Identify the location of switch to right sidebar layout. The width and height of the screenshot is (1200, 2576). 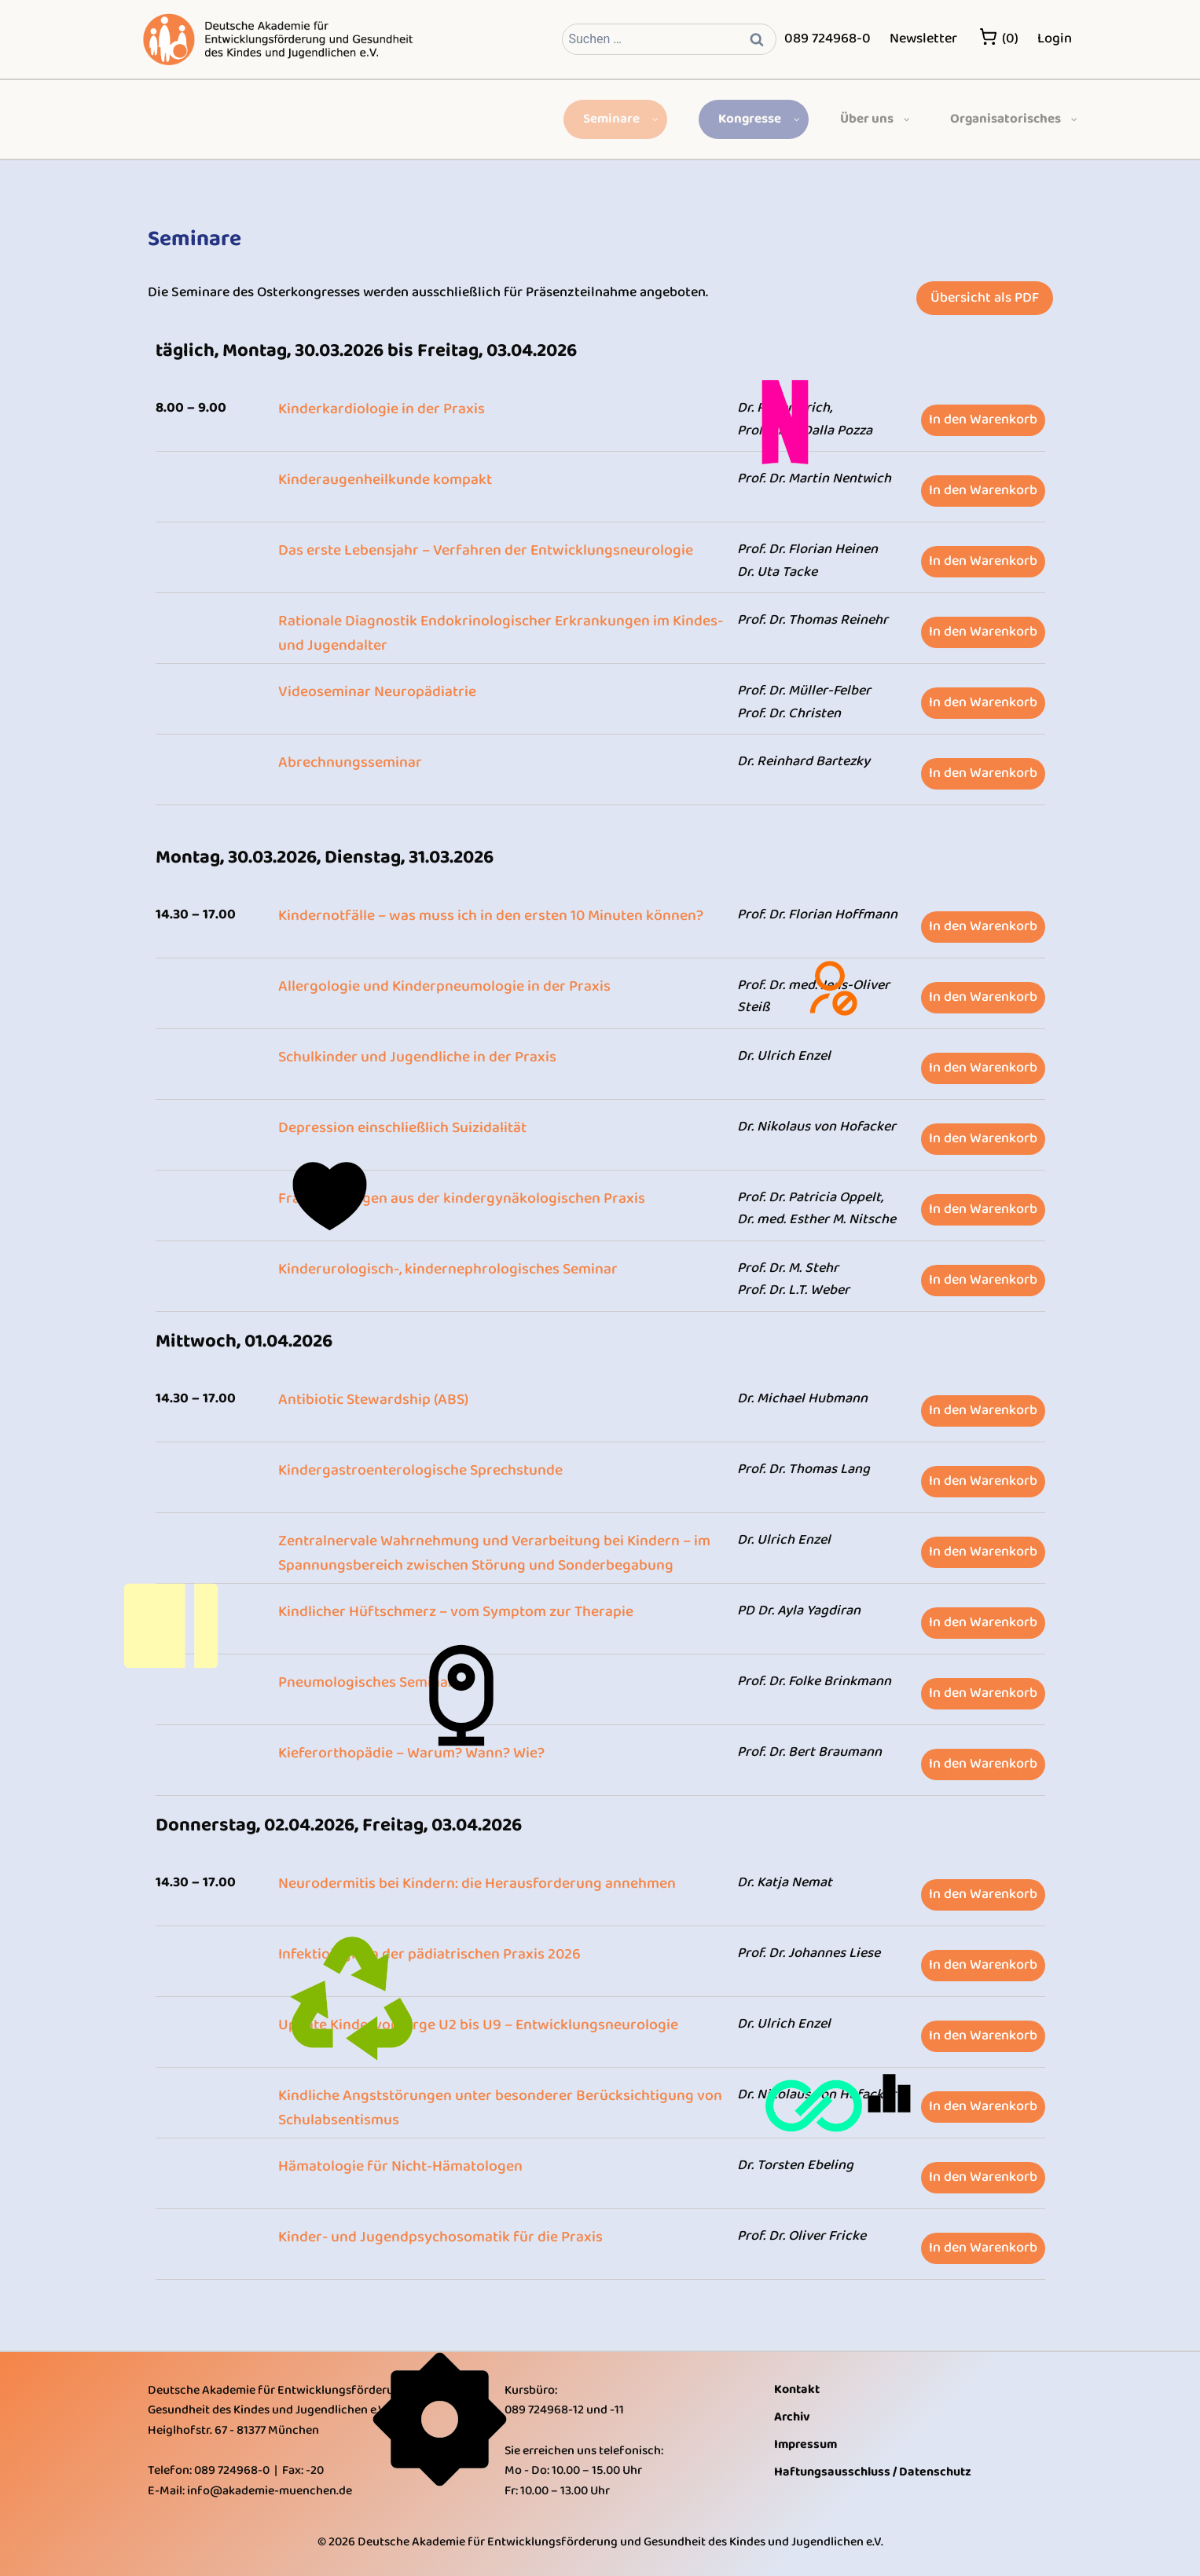
(171, 1625).